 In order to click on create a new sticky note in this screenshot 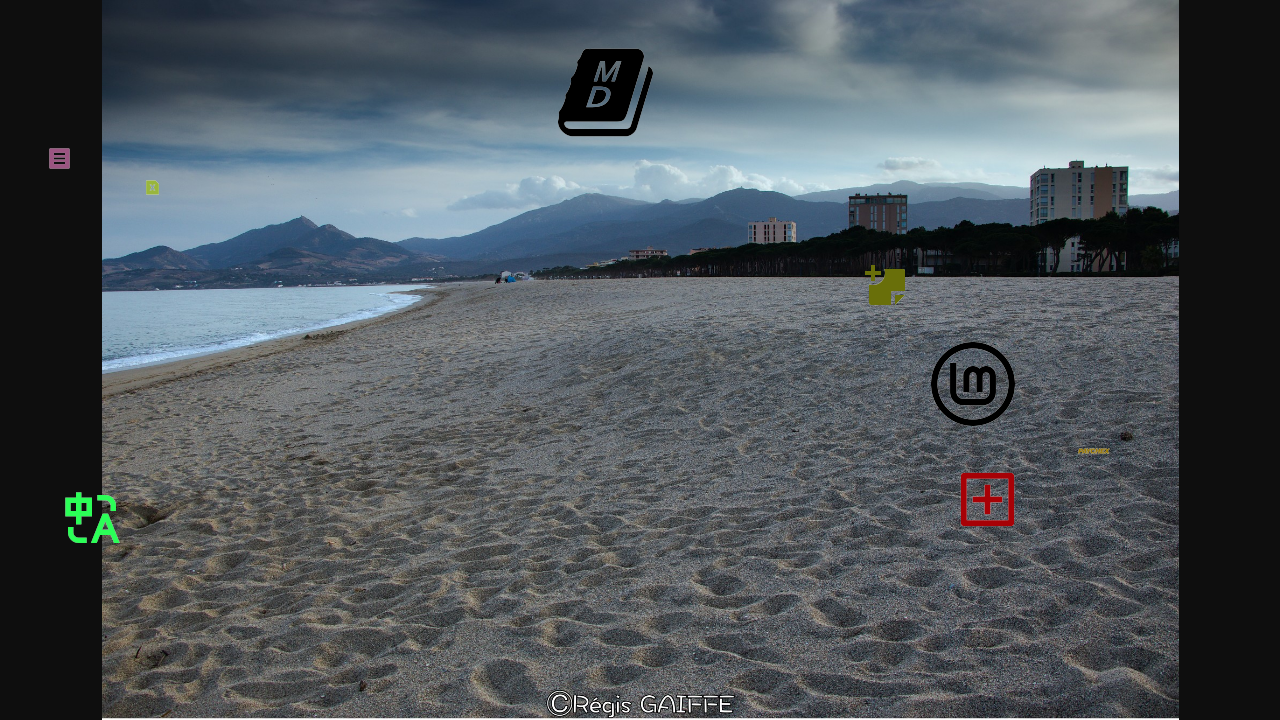, I will do `click(887, 287)`.